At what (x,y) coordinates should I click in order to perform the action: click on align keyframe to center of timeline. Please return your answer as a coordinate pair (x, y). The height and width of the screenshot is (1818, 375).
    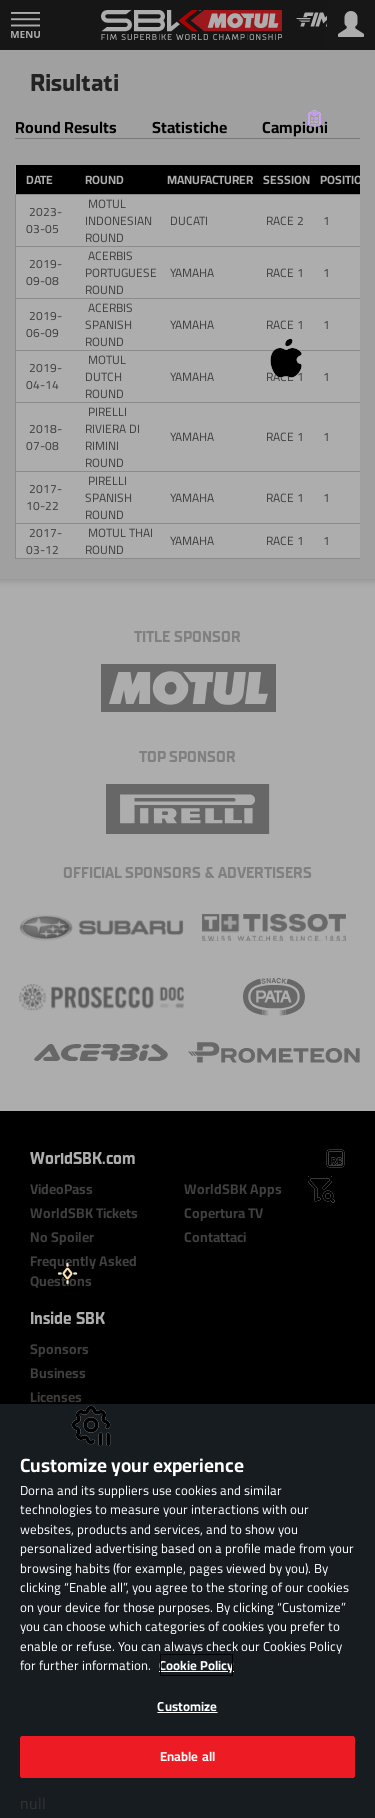
    Looking at the image, I should click on (67, 1273).